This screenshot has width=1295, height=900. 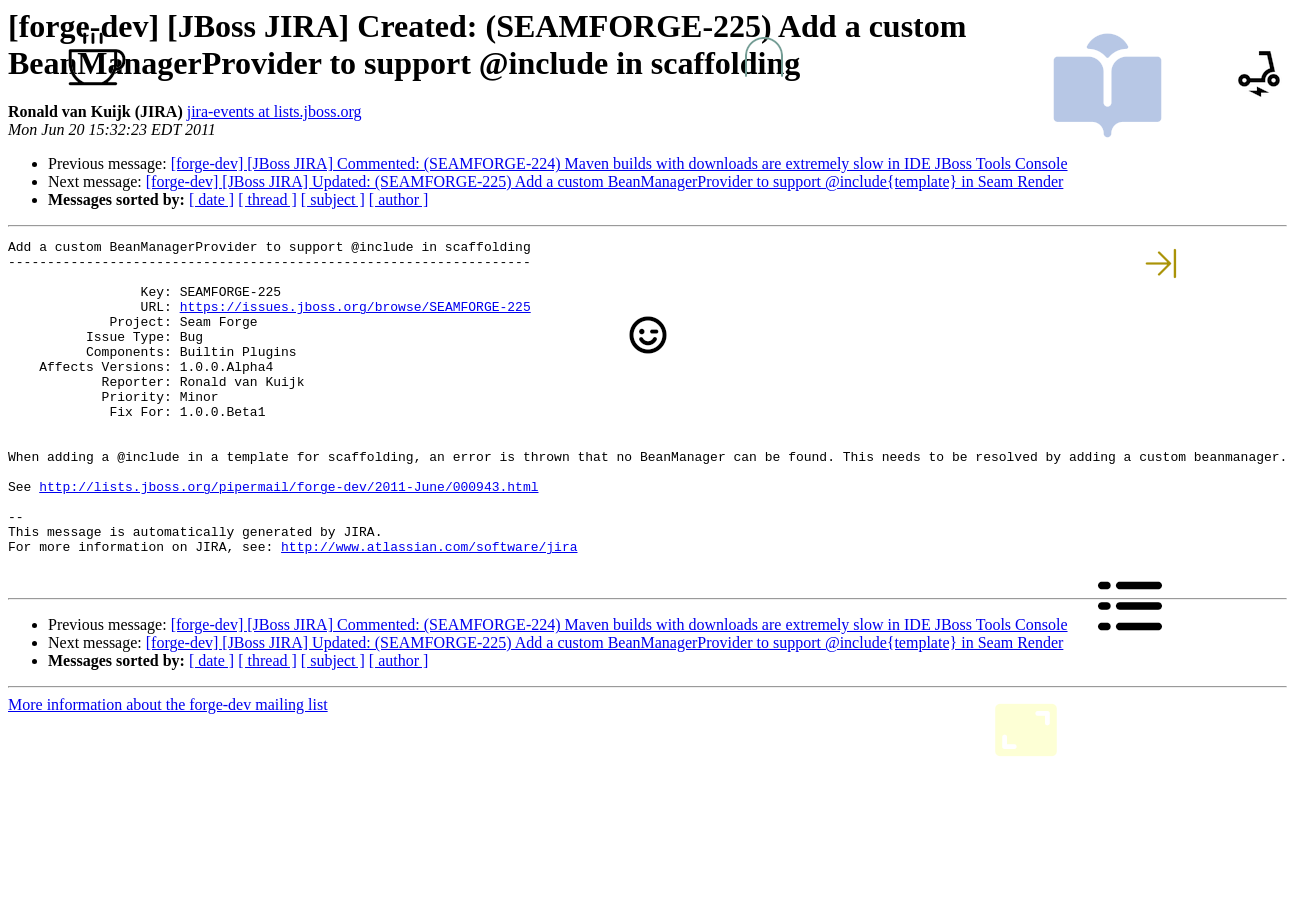 I want to click on find nearby coffee shops or cafés, so click(x=95, y=61).